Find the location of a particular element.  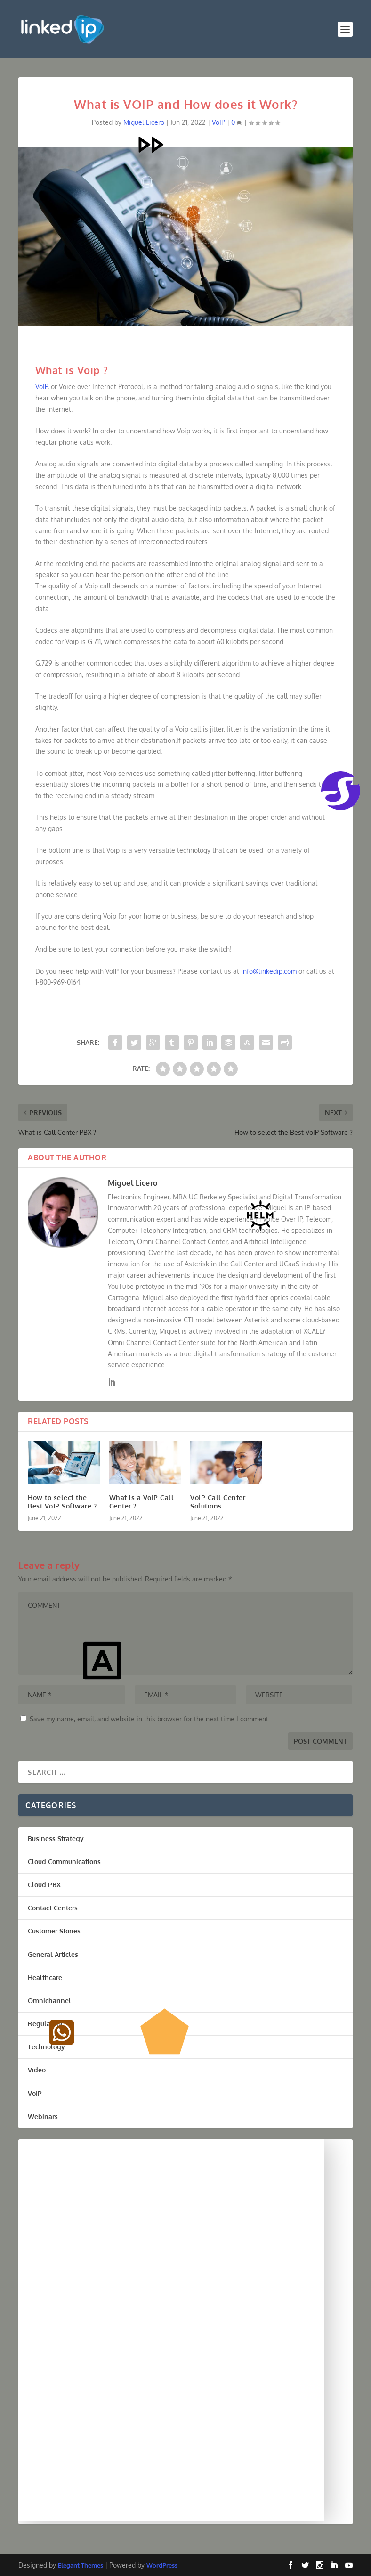

helm logo - kubernetes package manager branding is located at coordinates (260, 1215).